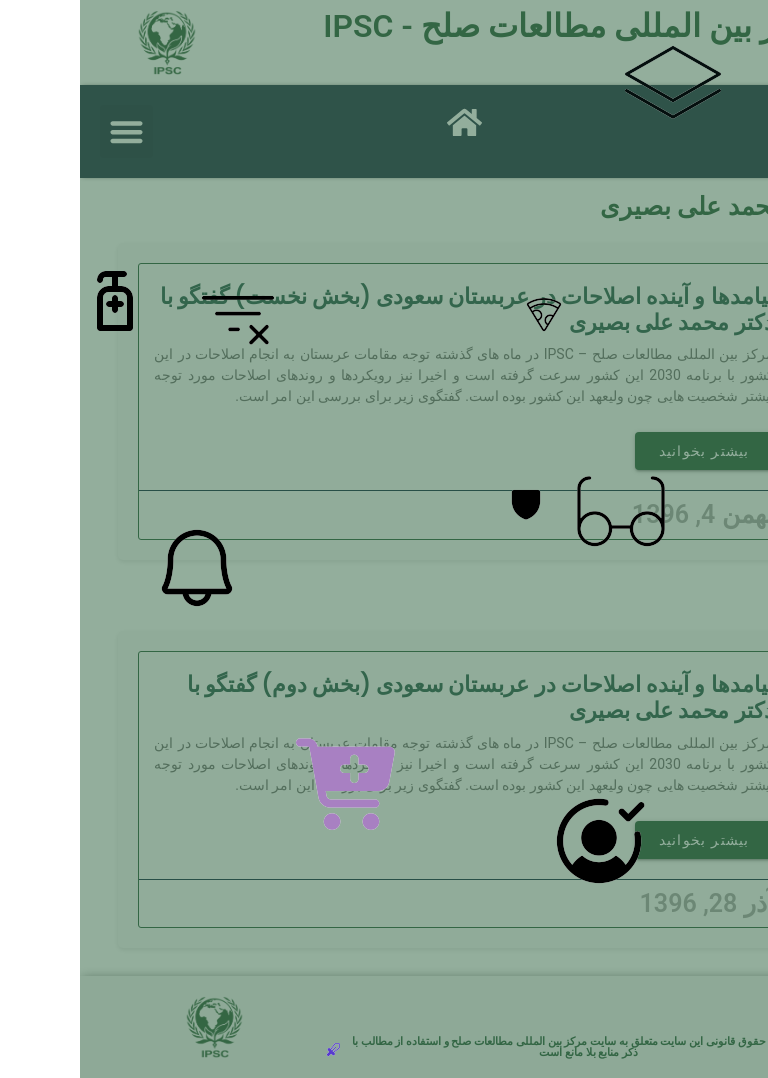 The height and width of the screenshot is (1078, 768). Describe the element at coordinates (197, 568) in the screenshot. I see `view notifications` at that location.